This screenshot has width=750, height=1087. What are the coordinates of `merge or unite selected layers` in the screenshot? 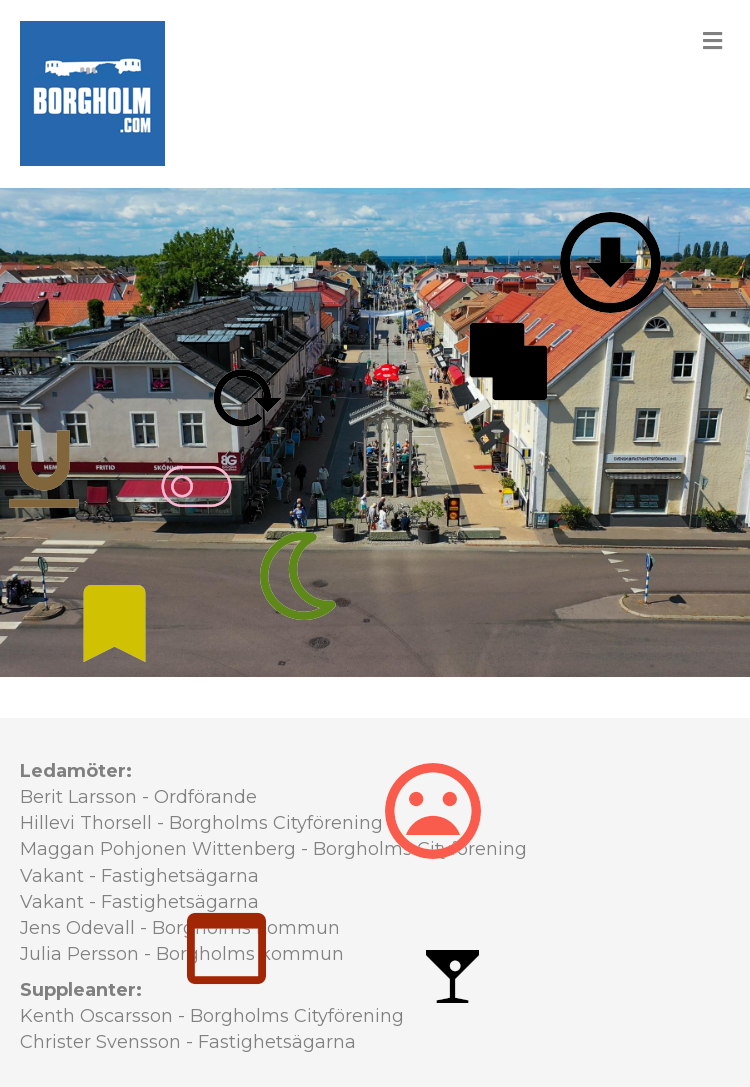 It's located at (508, 361).